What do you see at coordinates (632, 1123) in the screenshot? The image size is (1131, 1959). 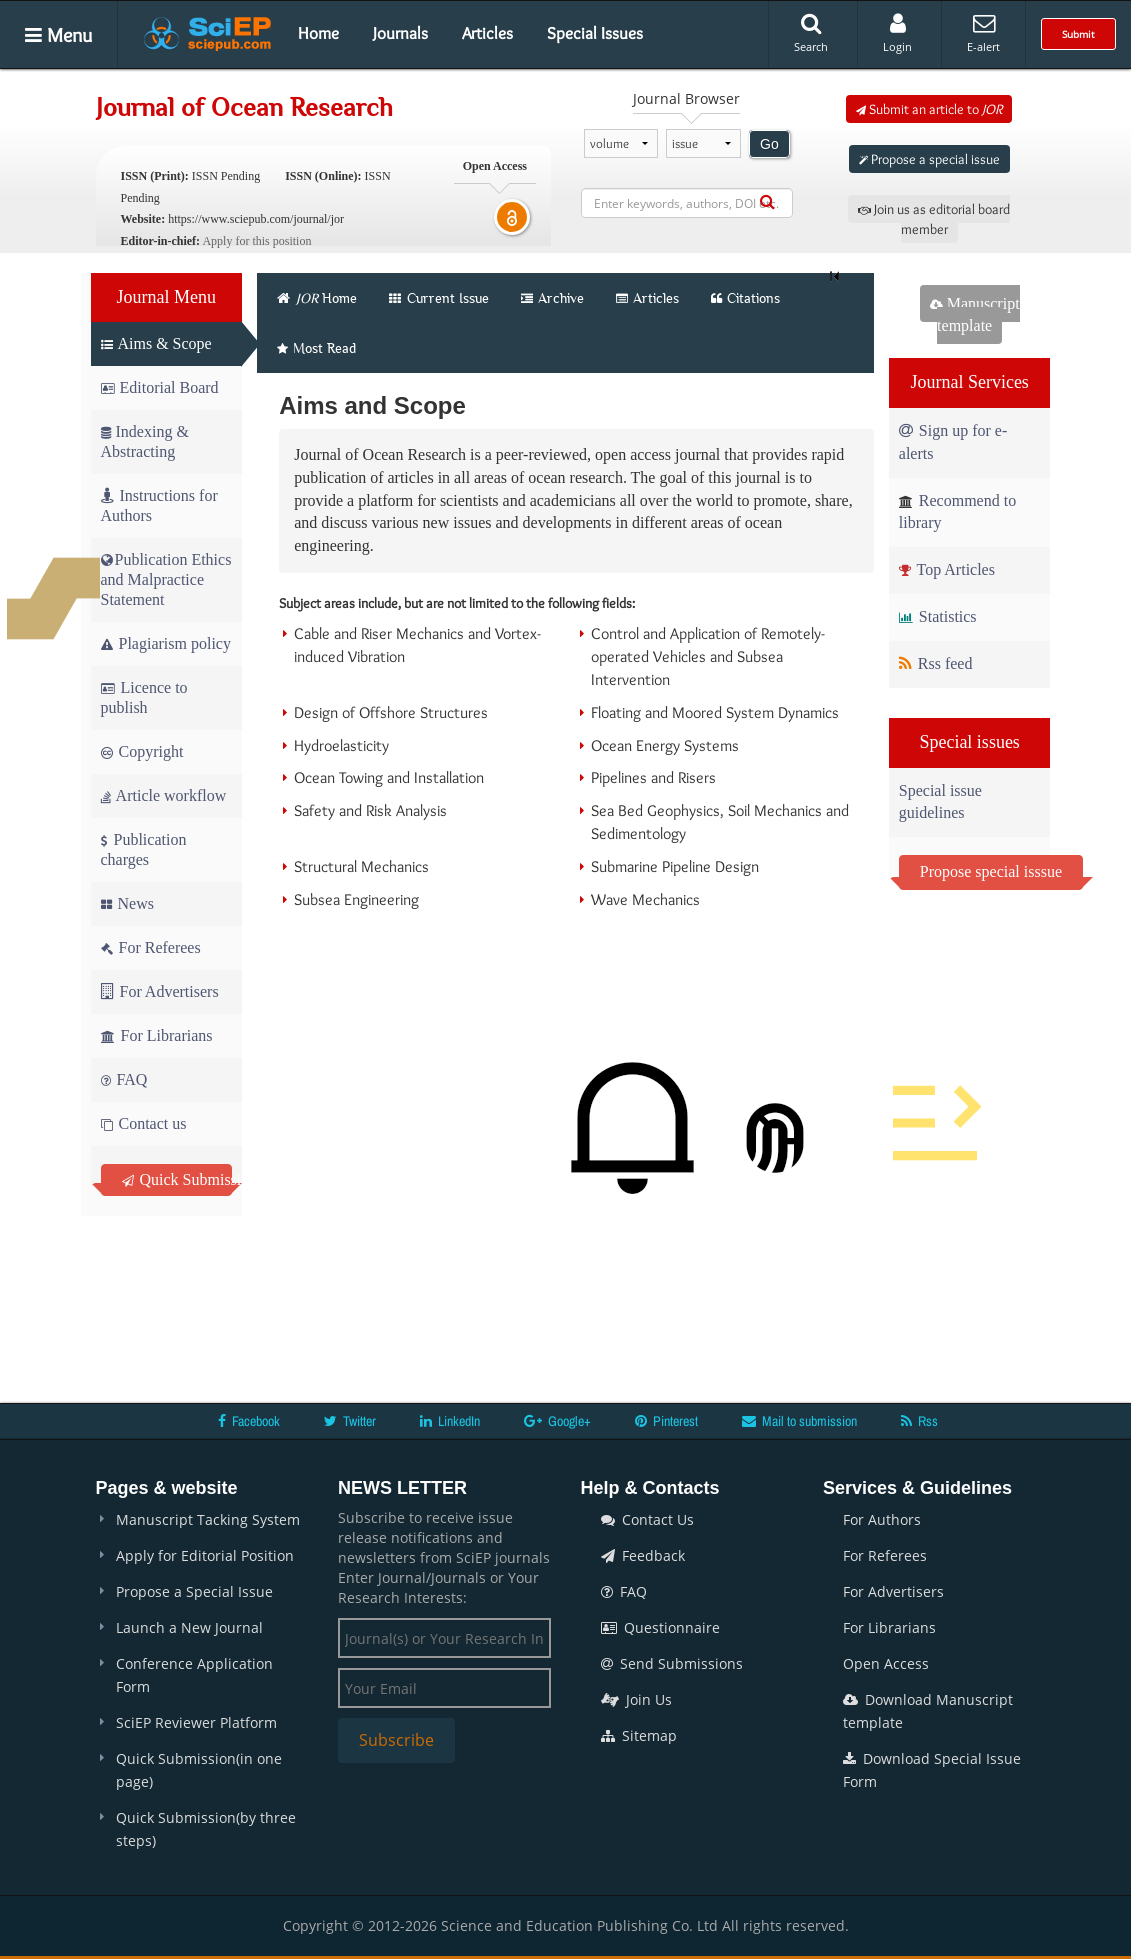 I see `view notifications` at bounding box center [632, 1123].